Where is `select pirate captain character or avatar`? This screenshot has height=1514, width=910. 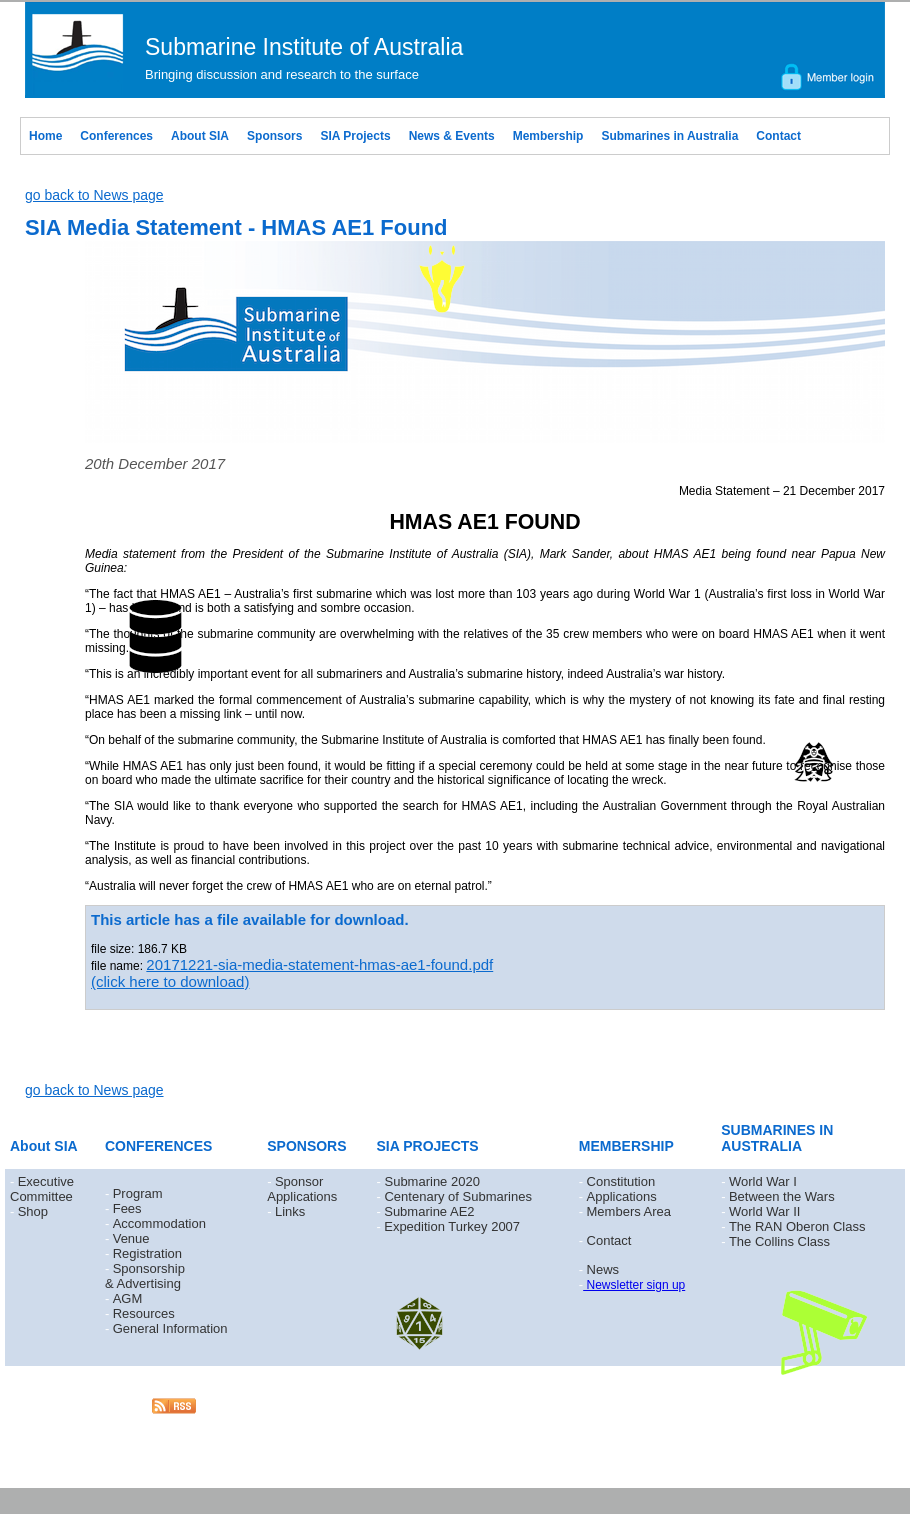
select pirate captain character or avatar is located at coordinates (814, 762).